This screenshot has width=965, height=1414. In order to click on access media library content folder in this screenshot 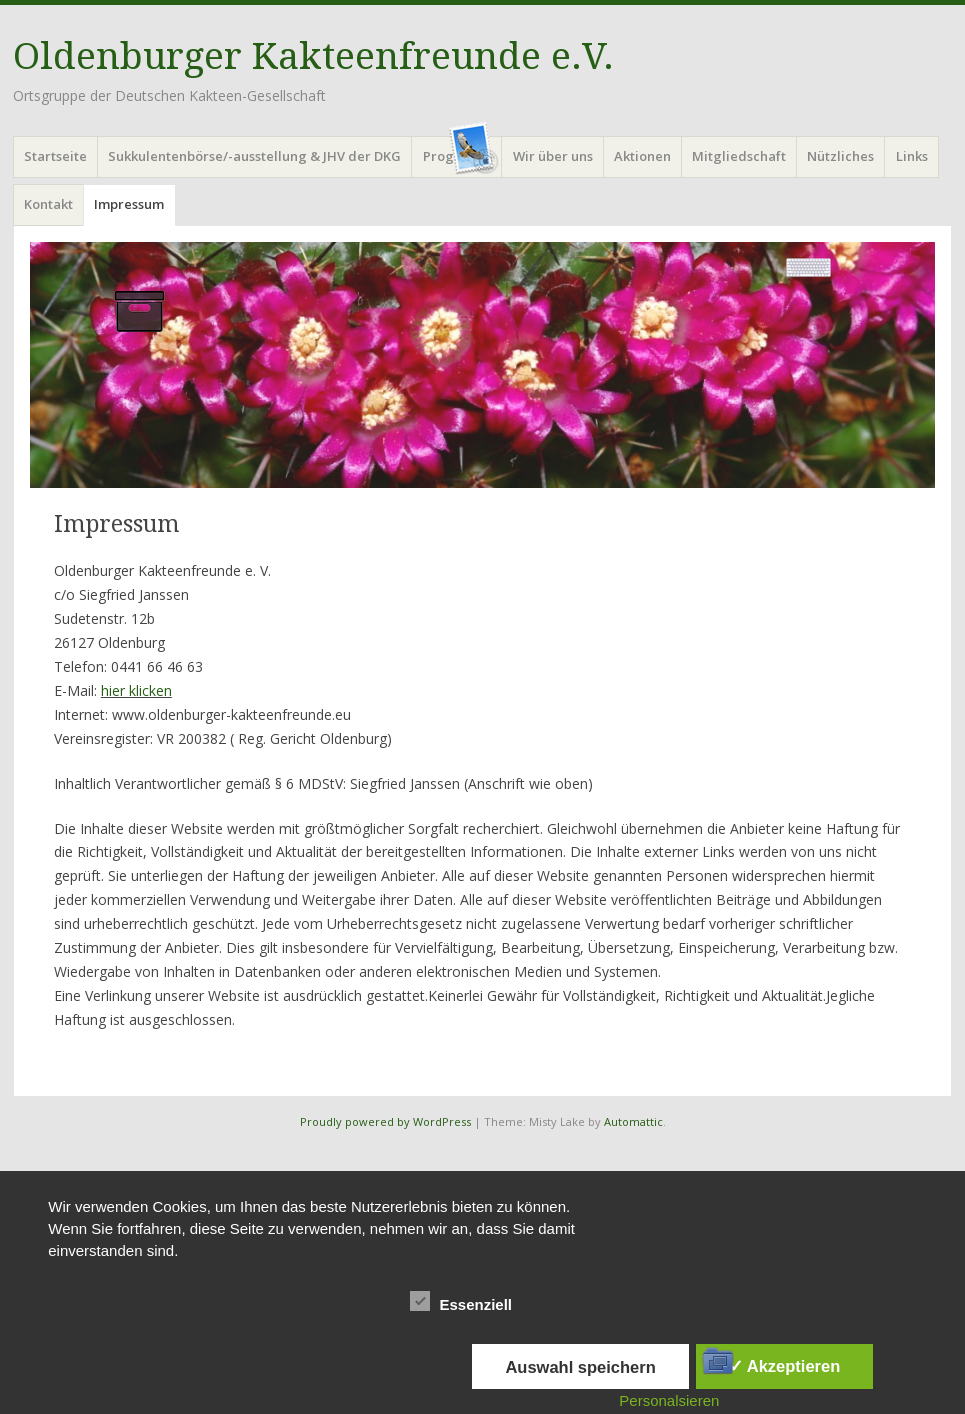, I will do `click(718, 1361)`.